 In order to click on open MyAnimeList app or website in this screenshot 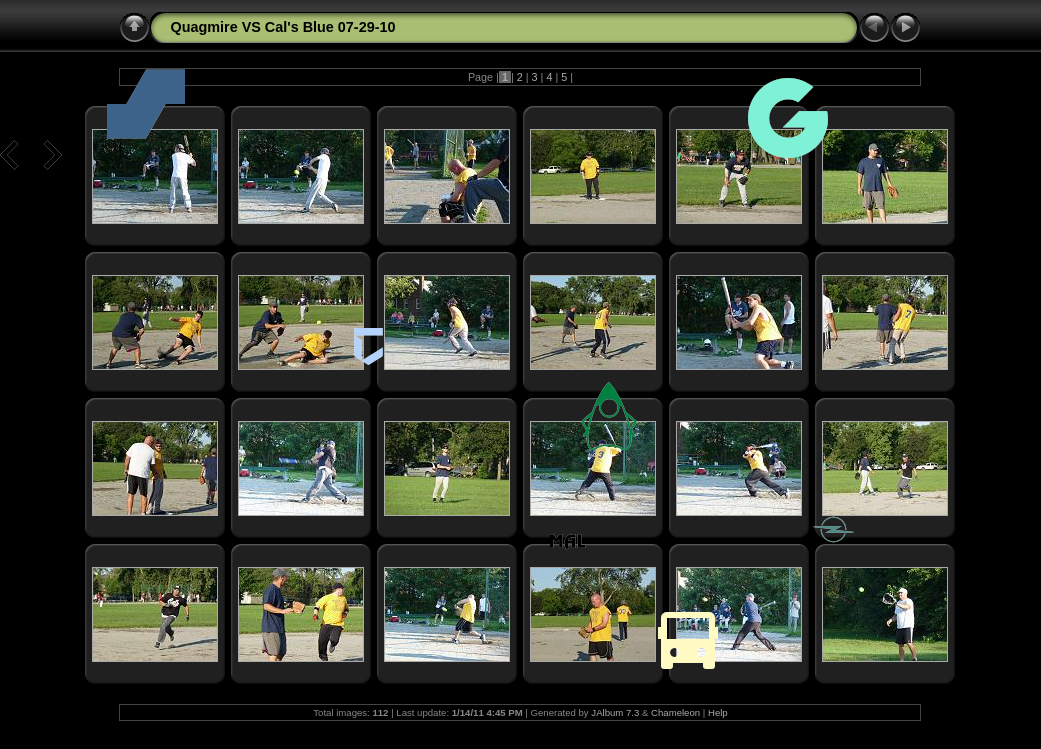, I will do `click(568, 542)`.